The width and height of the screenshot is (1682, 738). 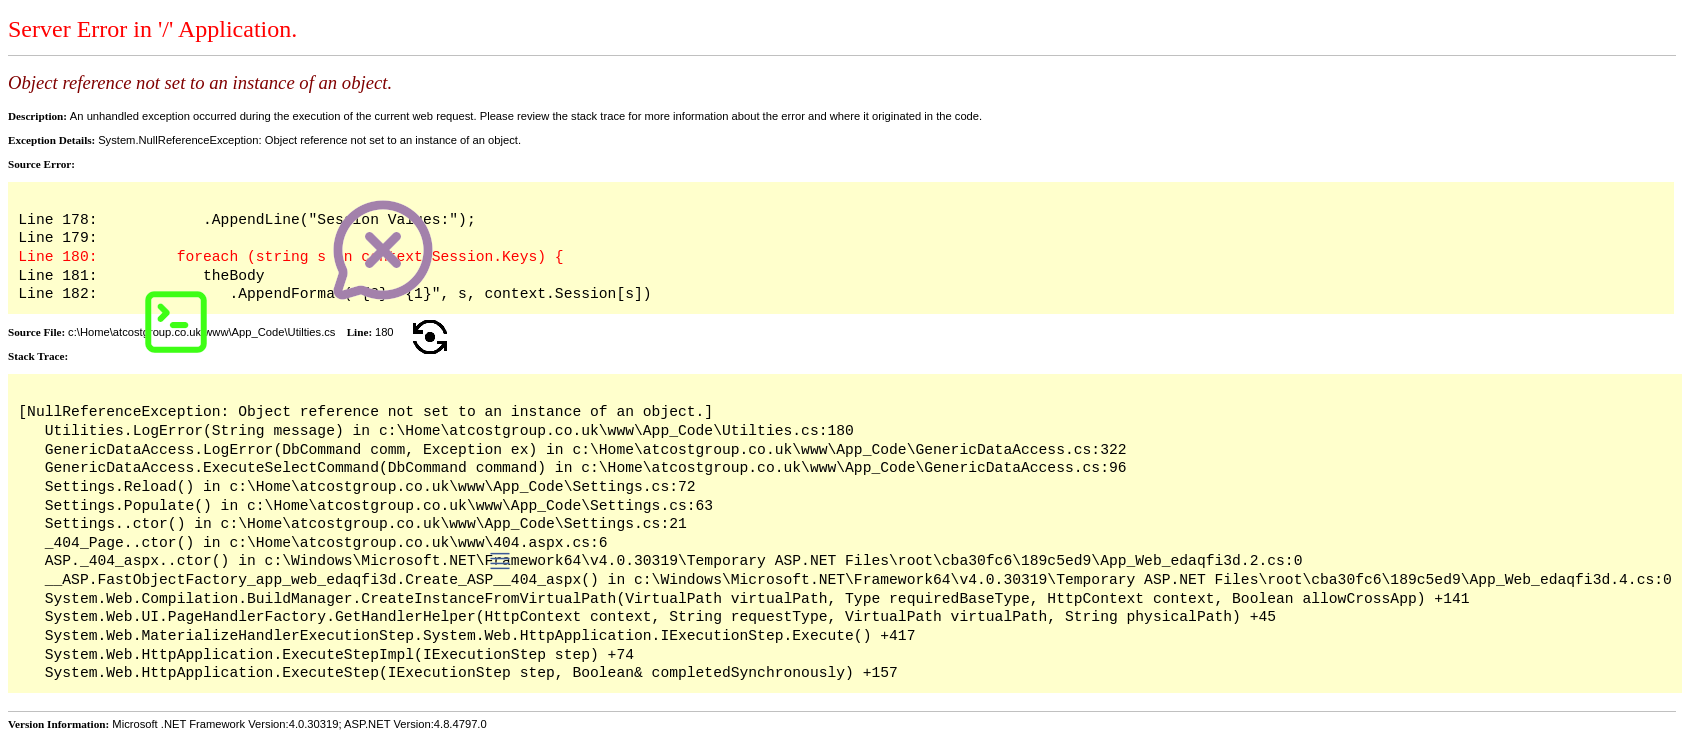 I want to click on open navigation menu, so click(x=500, y=561).